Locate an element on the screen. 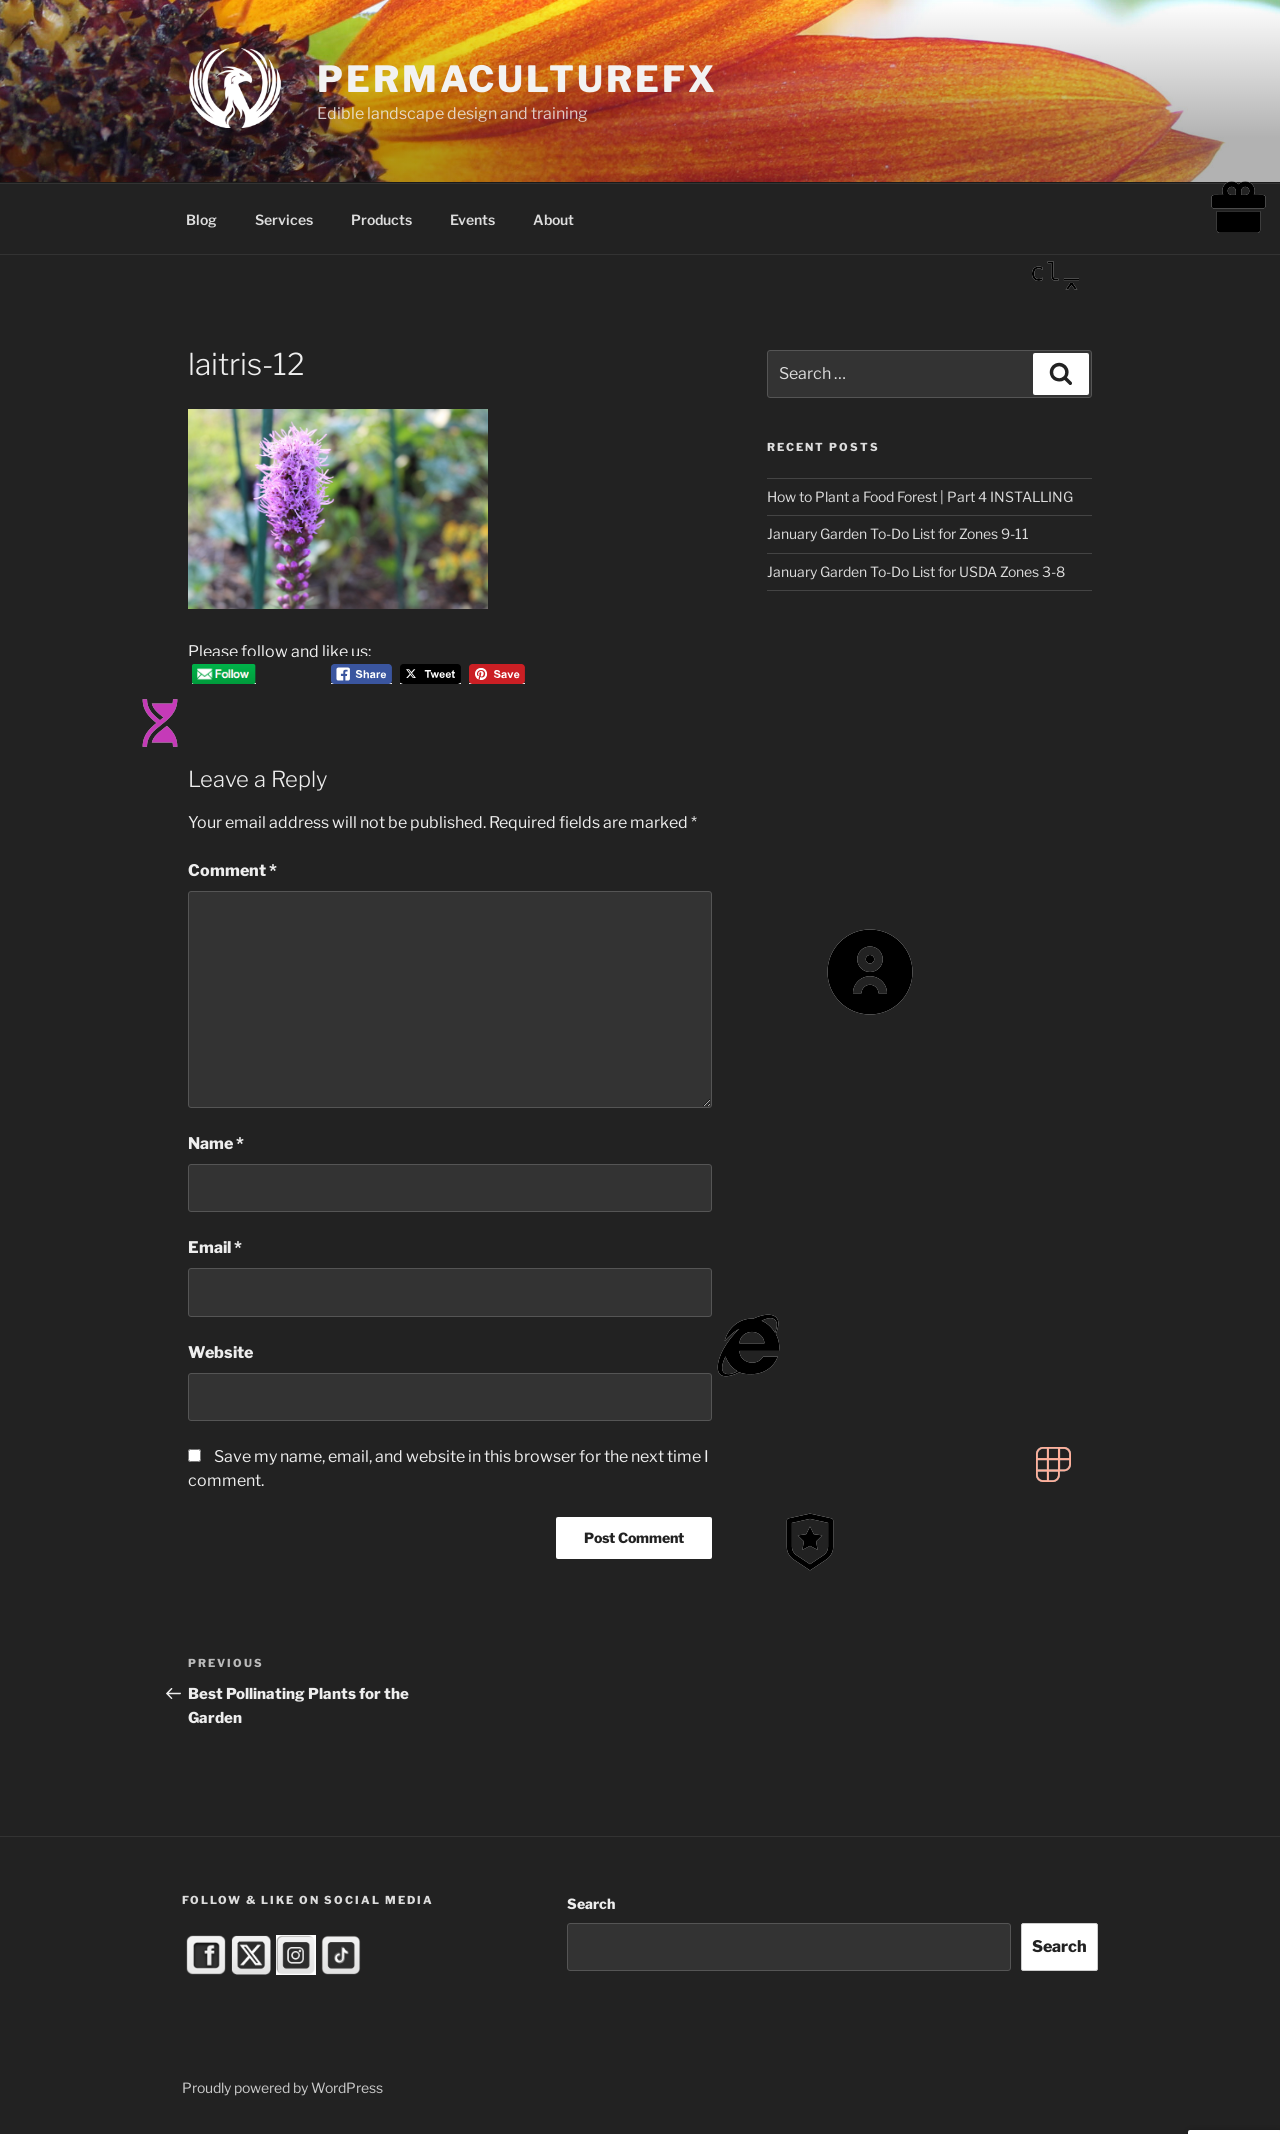  open internet explorer browser is located at coordinates (748, 1345).